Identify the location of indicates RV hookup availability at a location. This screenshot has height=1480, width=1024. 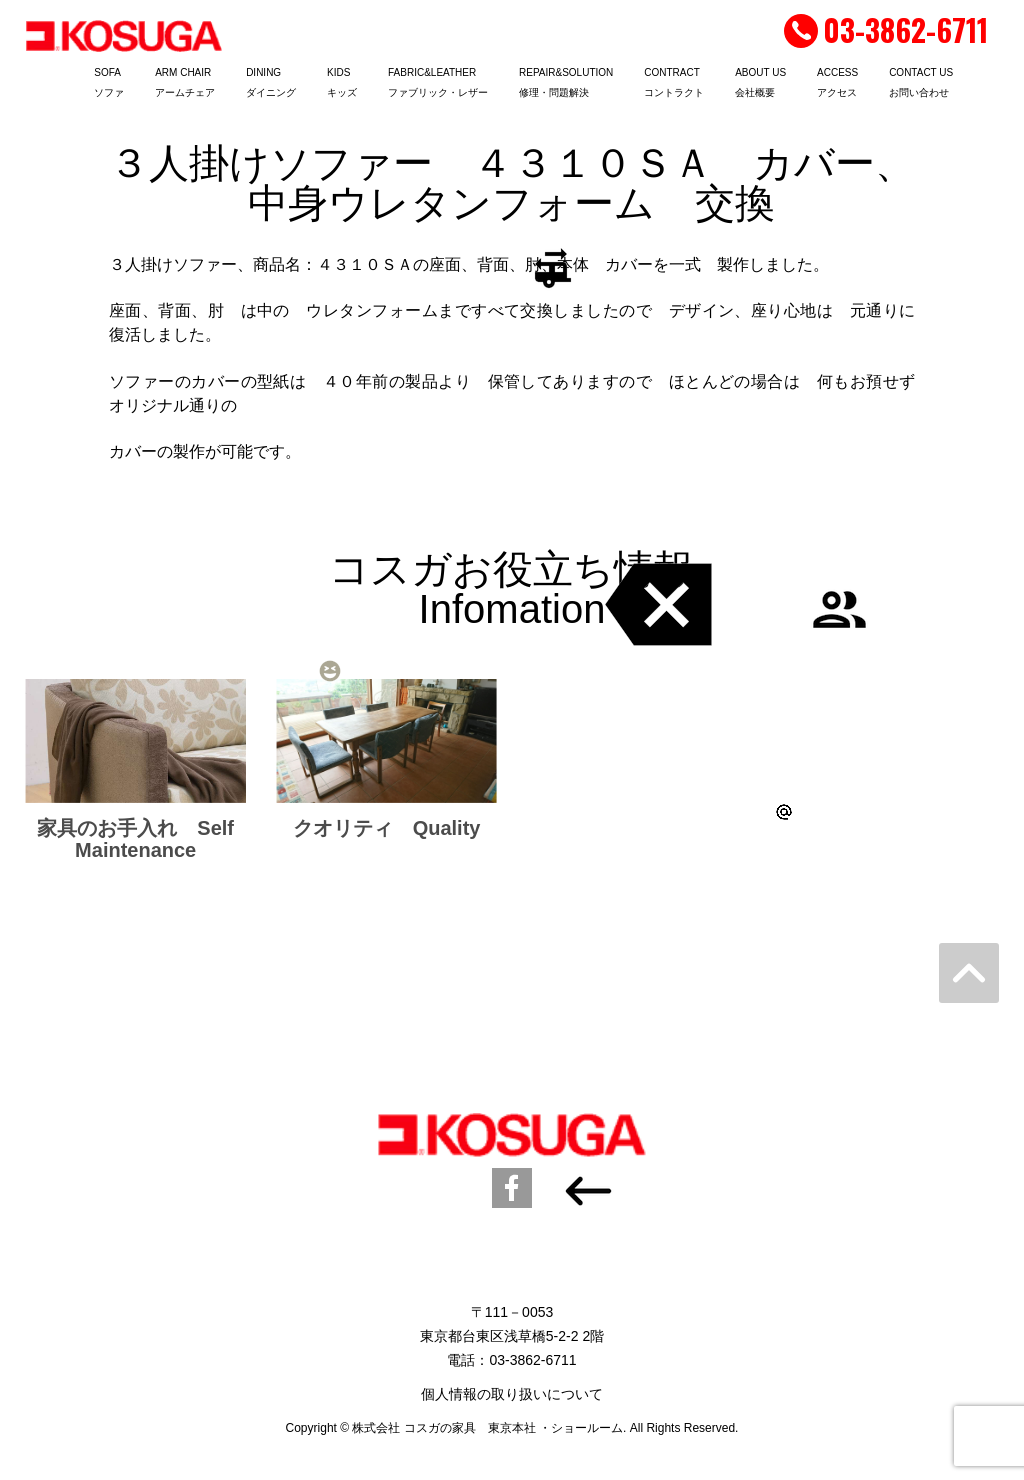
(551, 268).